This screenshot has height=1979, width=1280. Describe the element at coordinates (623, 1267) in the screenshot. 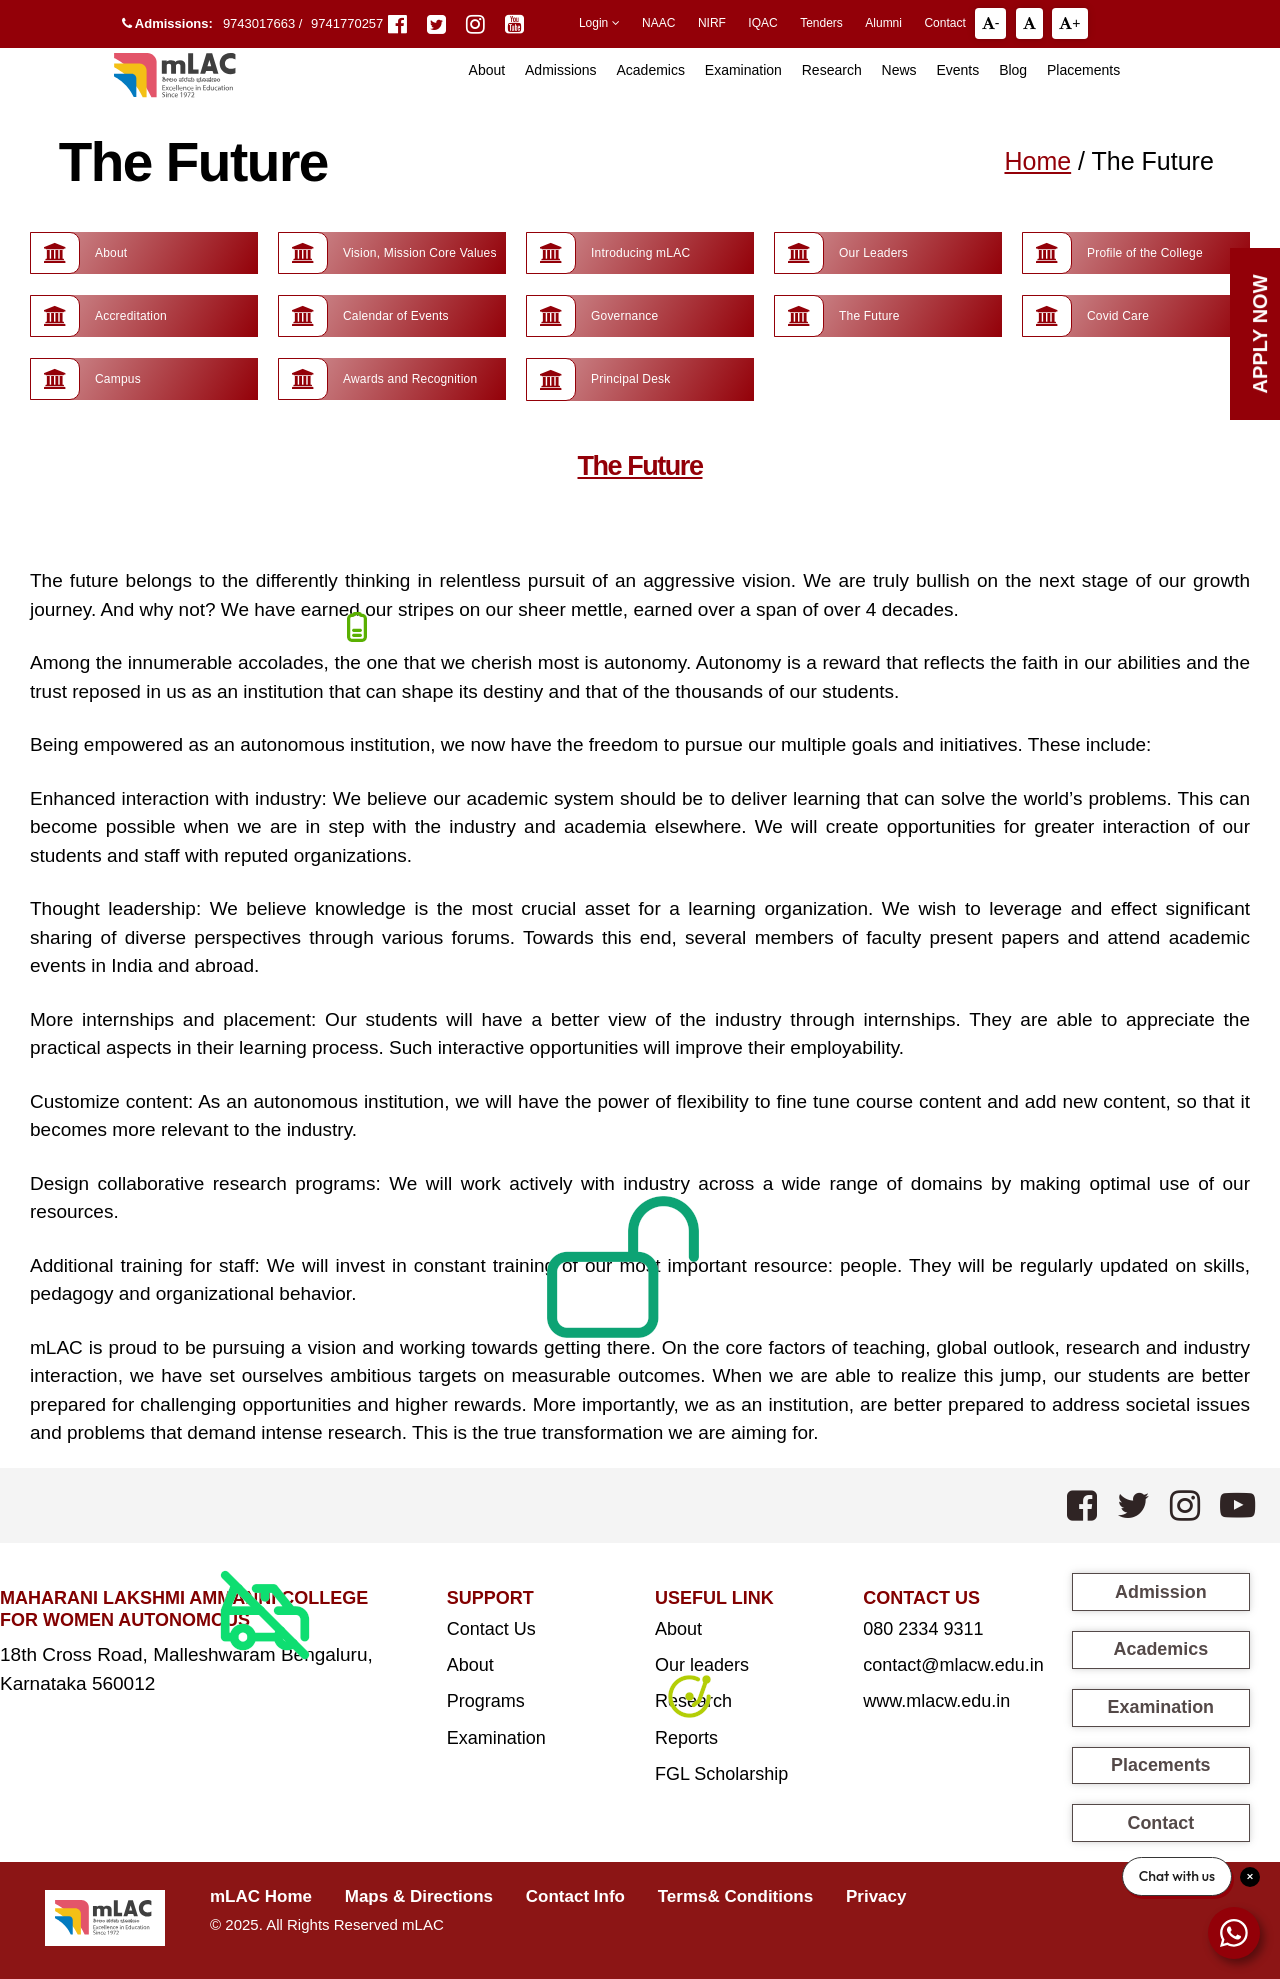

I see `unlocked or unsecured state` at that location.